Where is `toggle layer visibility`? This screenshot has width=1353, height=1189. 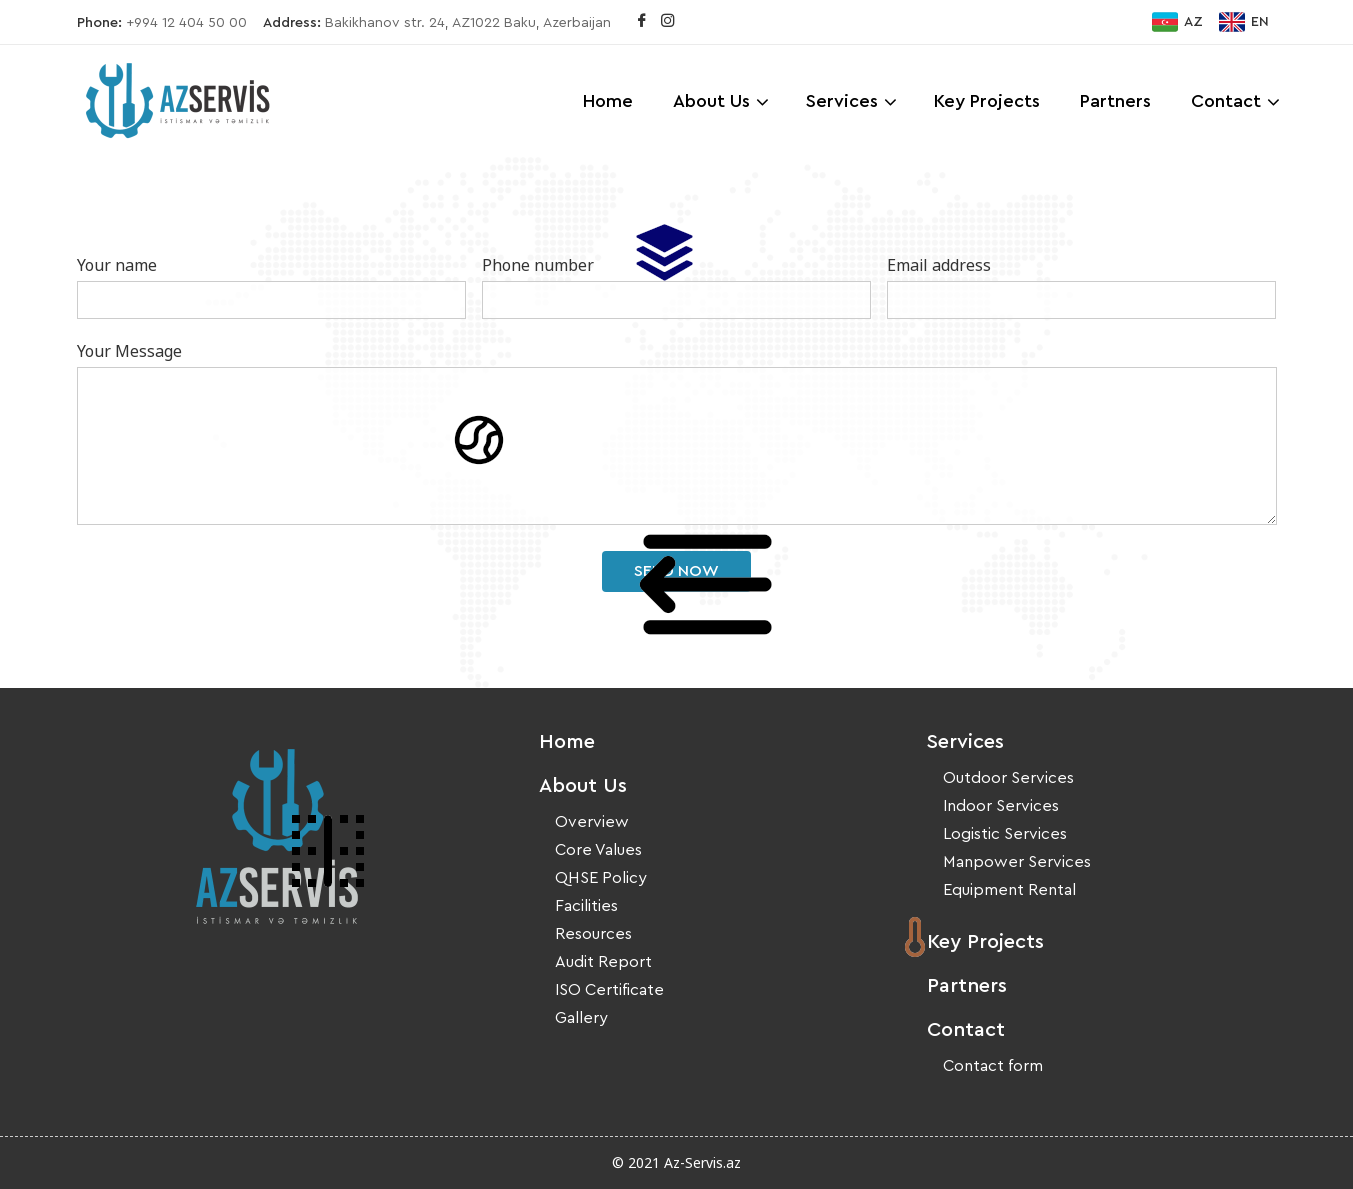
toggle layer visibility is located at coordinates (664, 252).